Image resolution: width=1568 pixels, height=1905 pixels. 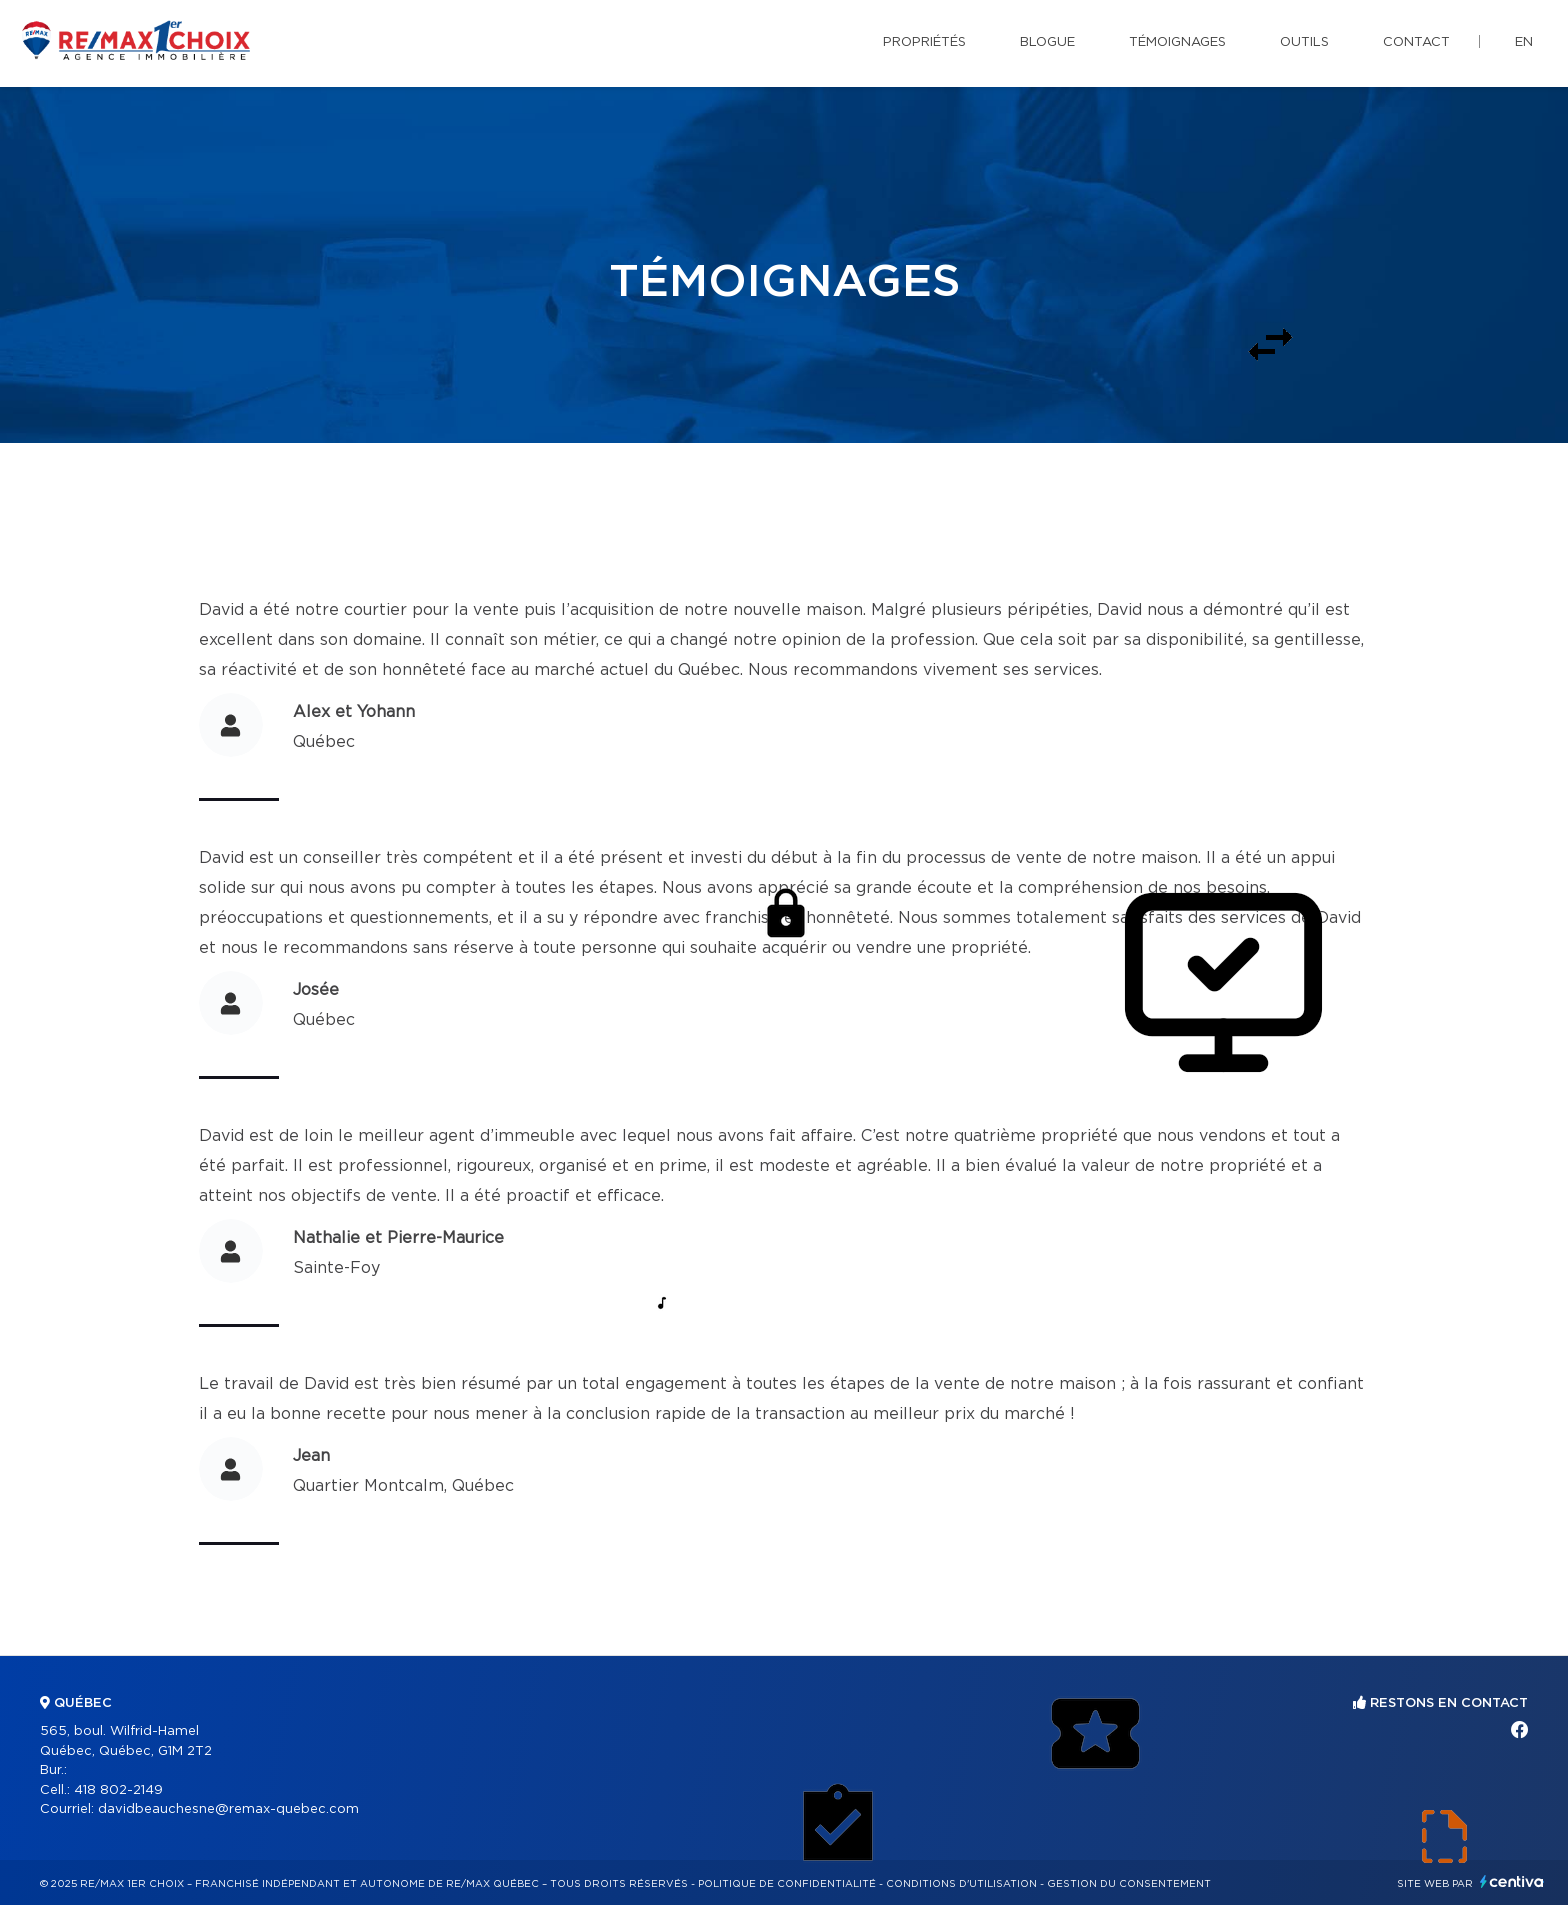 I want to click on view local events or entertainment, so click(x=1095, y=1733).